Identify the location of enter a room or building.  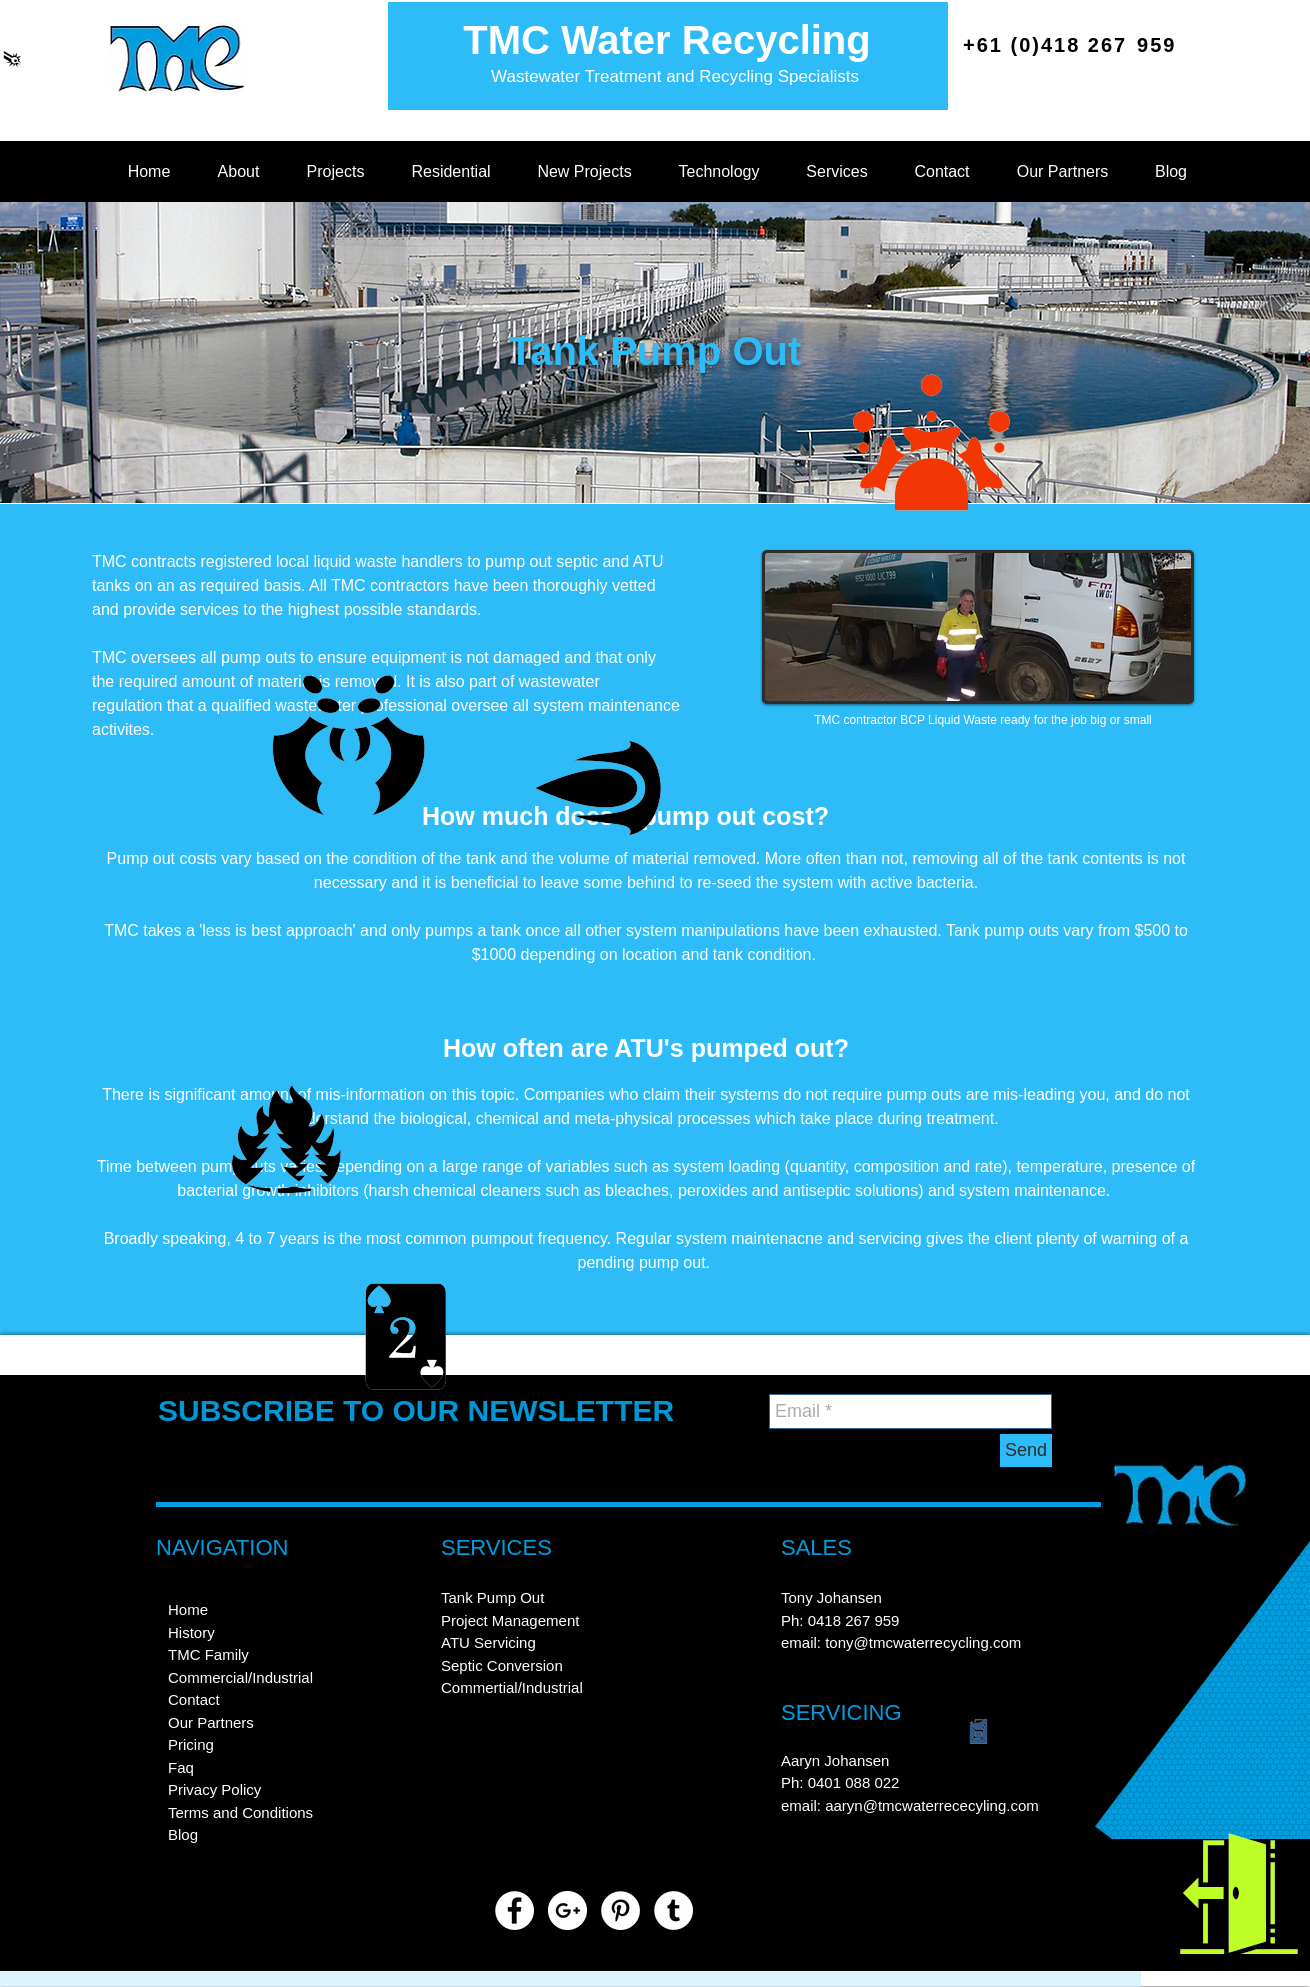
(1239, 1893).